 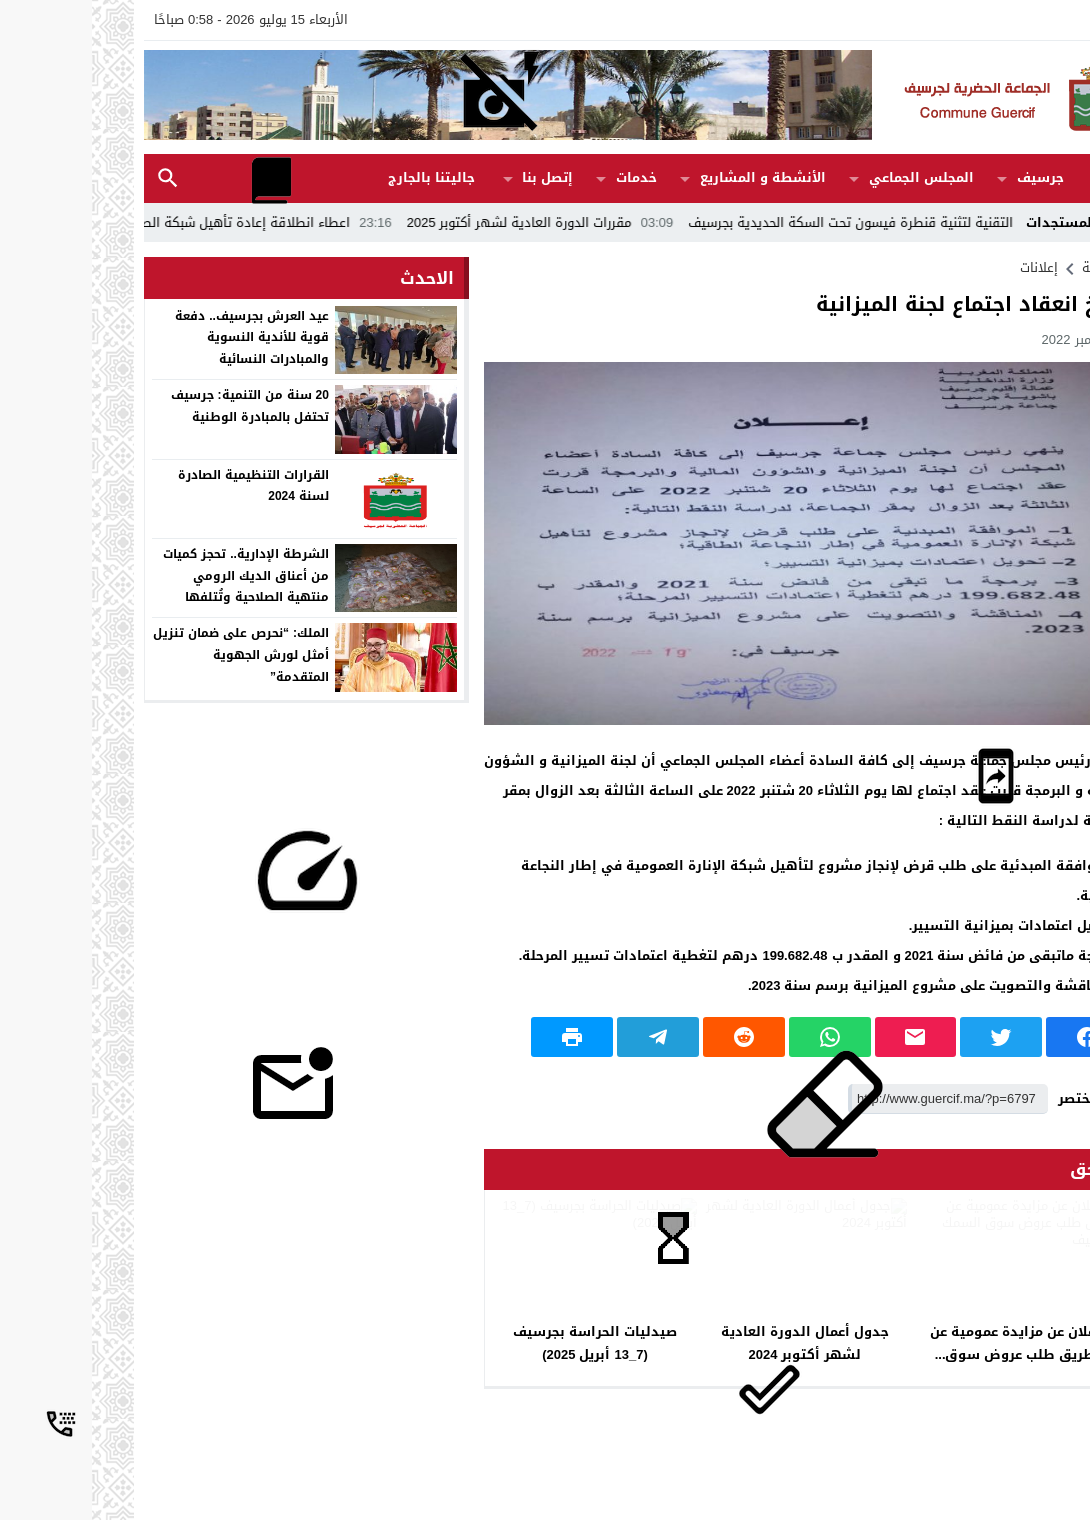 What do you see at coordinates (825, 1104) in the screenshot?
I see `erase or clear content` at bounding box center [825, 1104].